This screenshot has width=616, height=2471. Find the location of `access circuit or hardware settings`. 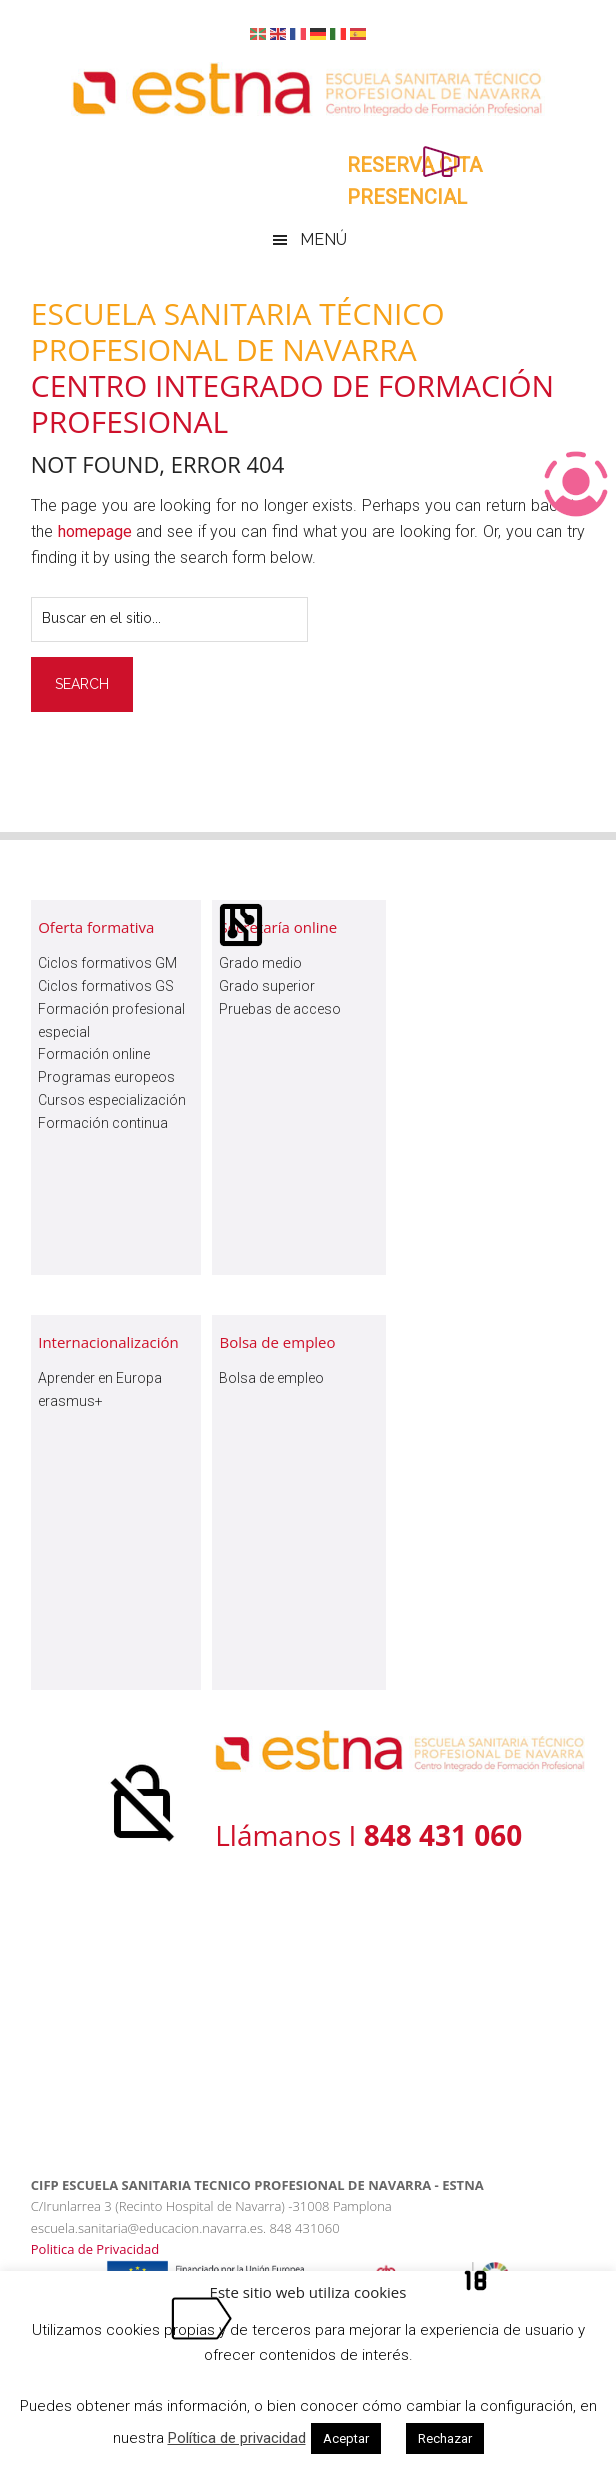

access circuit or hardware settings is located at coordinates (241, 925).